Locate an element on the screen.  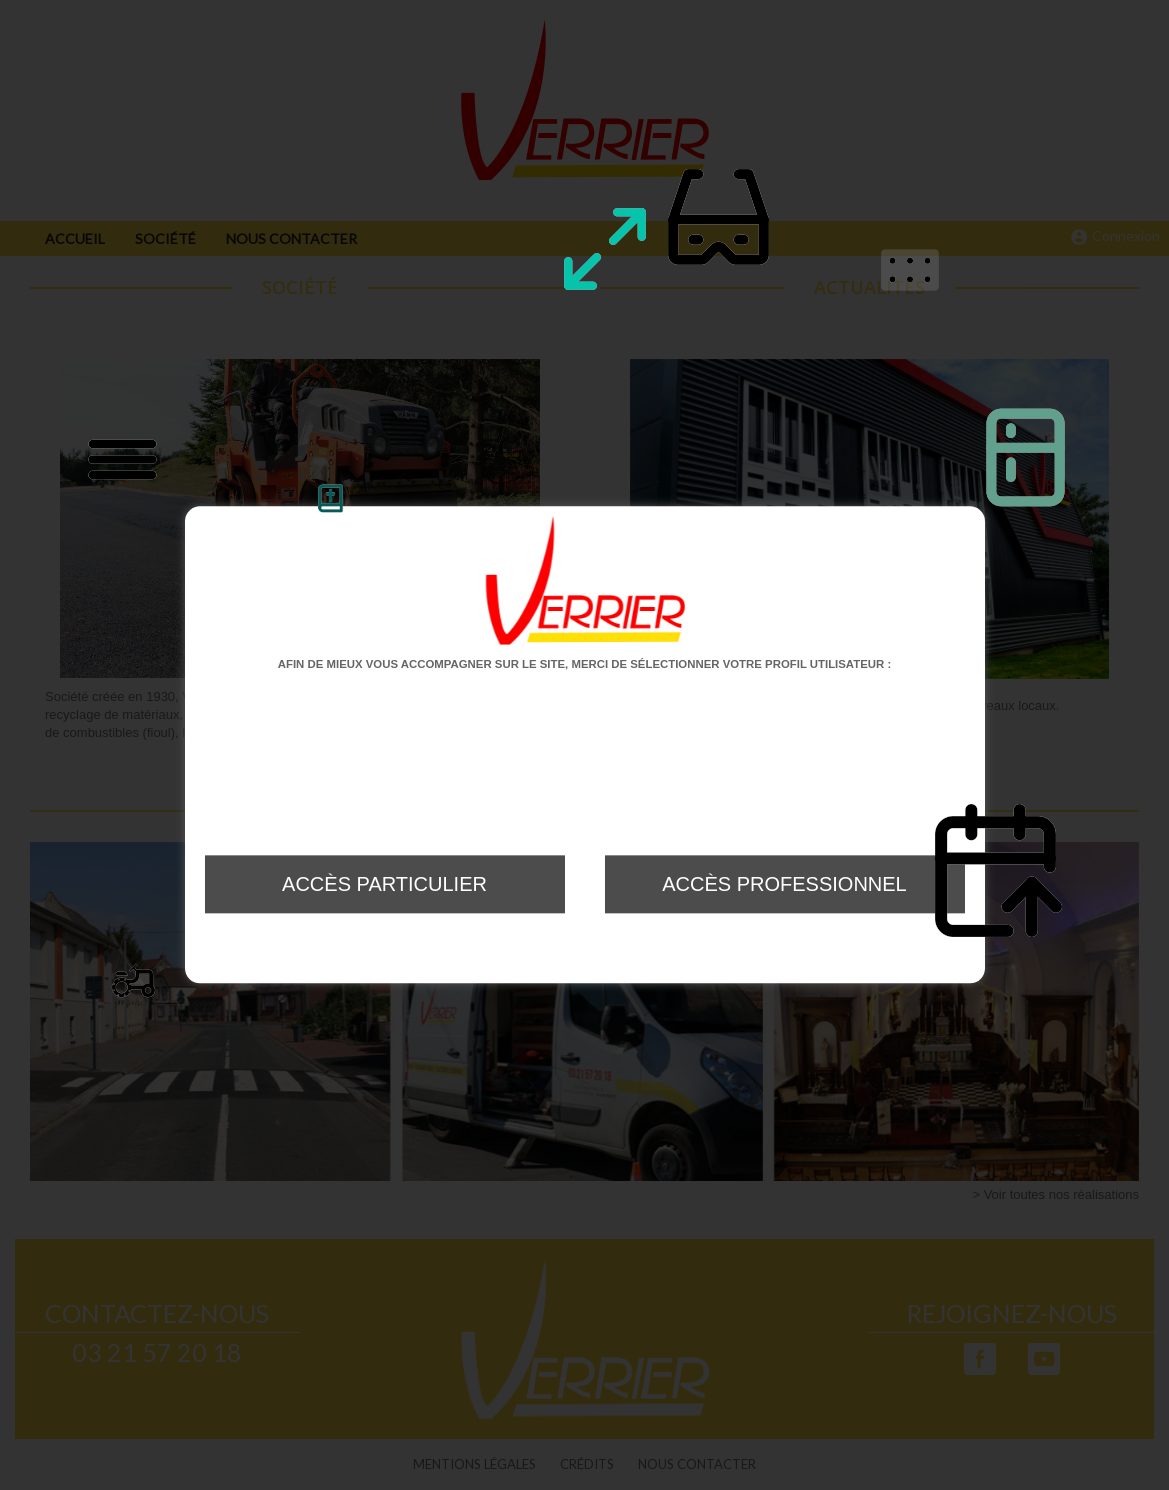
access kitchen appliance controls is located at coordinates (1025, 457).